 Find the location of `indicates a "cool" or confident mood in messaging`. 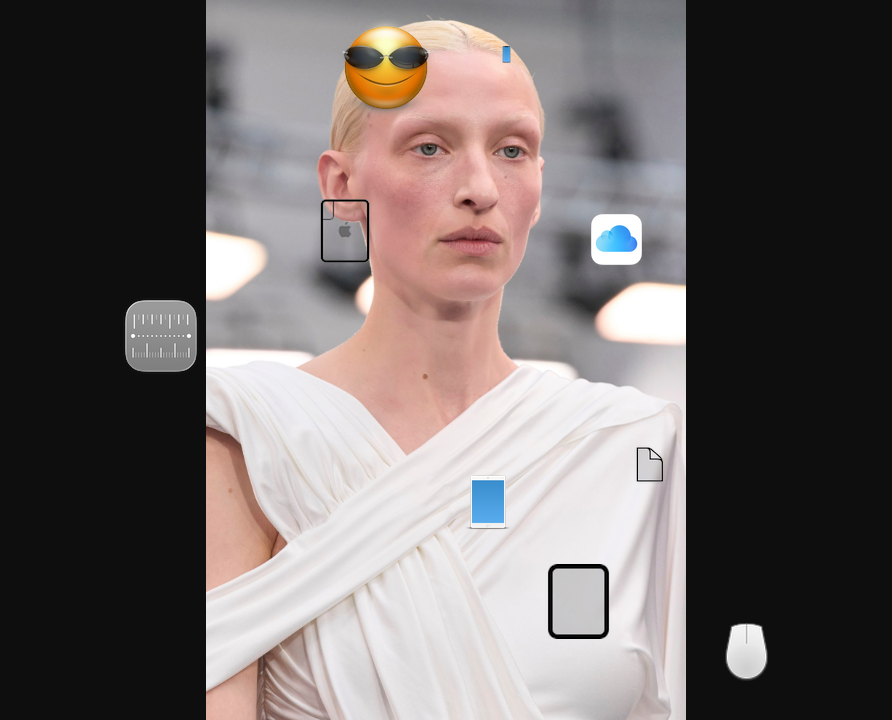

indicates a "cool" or confident mood in messaging is located at coordinates (386, 71).